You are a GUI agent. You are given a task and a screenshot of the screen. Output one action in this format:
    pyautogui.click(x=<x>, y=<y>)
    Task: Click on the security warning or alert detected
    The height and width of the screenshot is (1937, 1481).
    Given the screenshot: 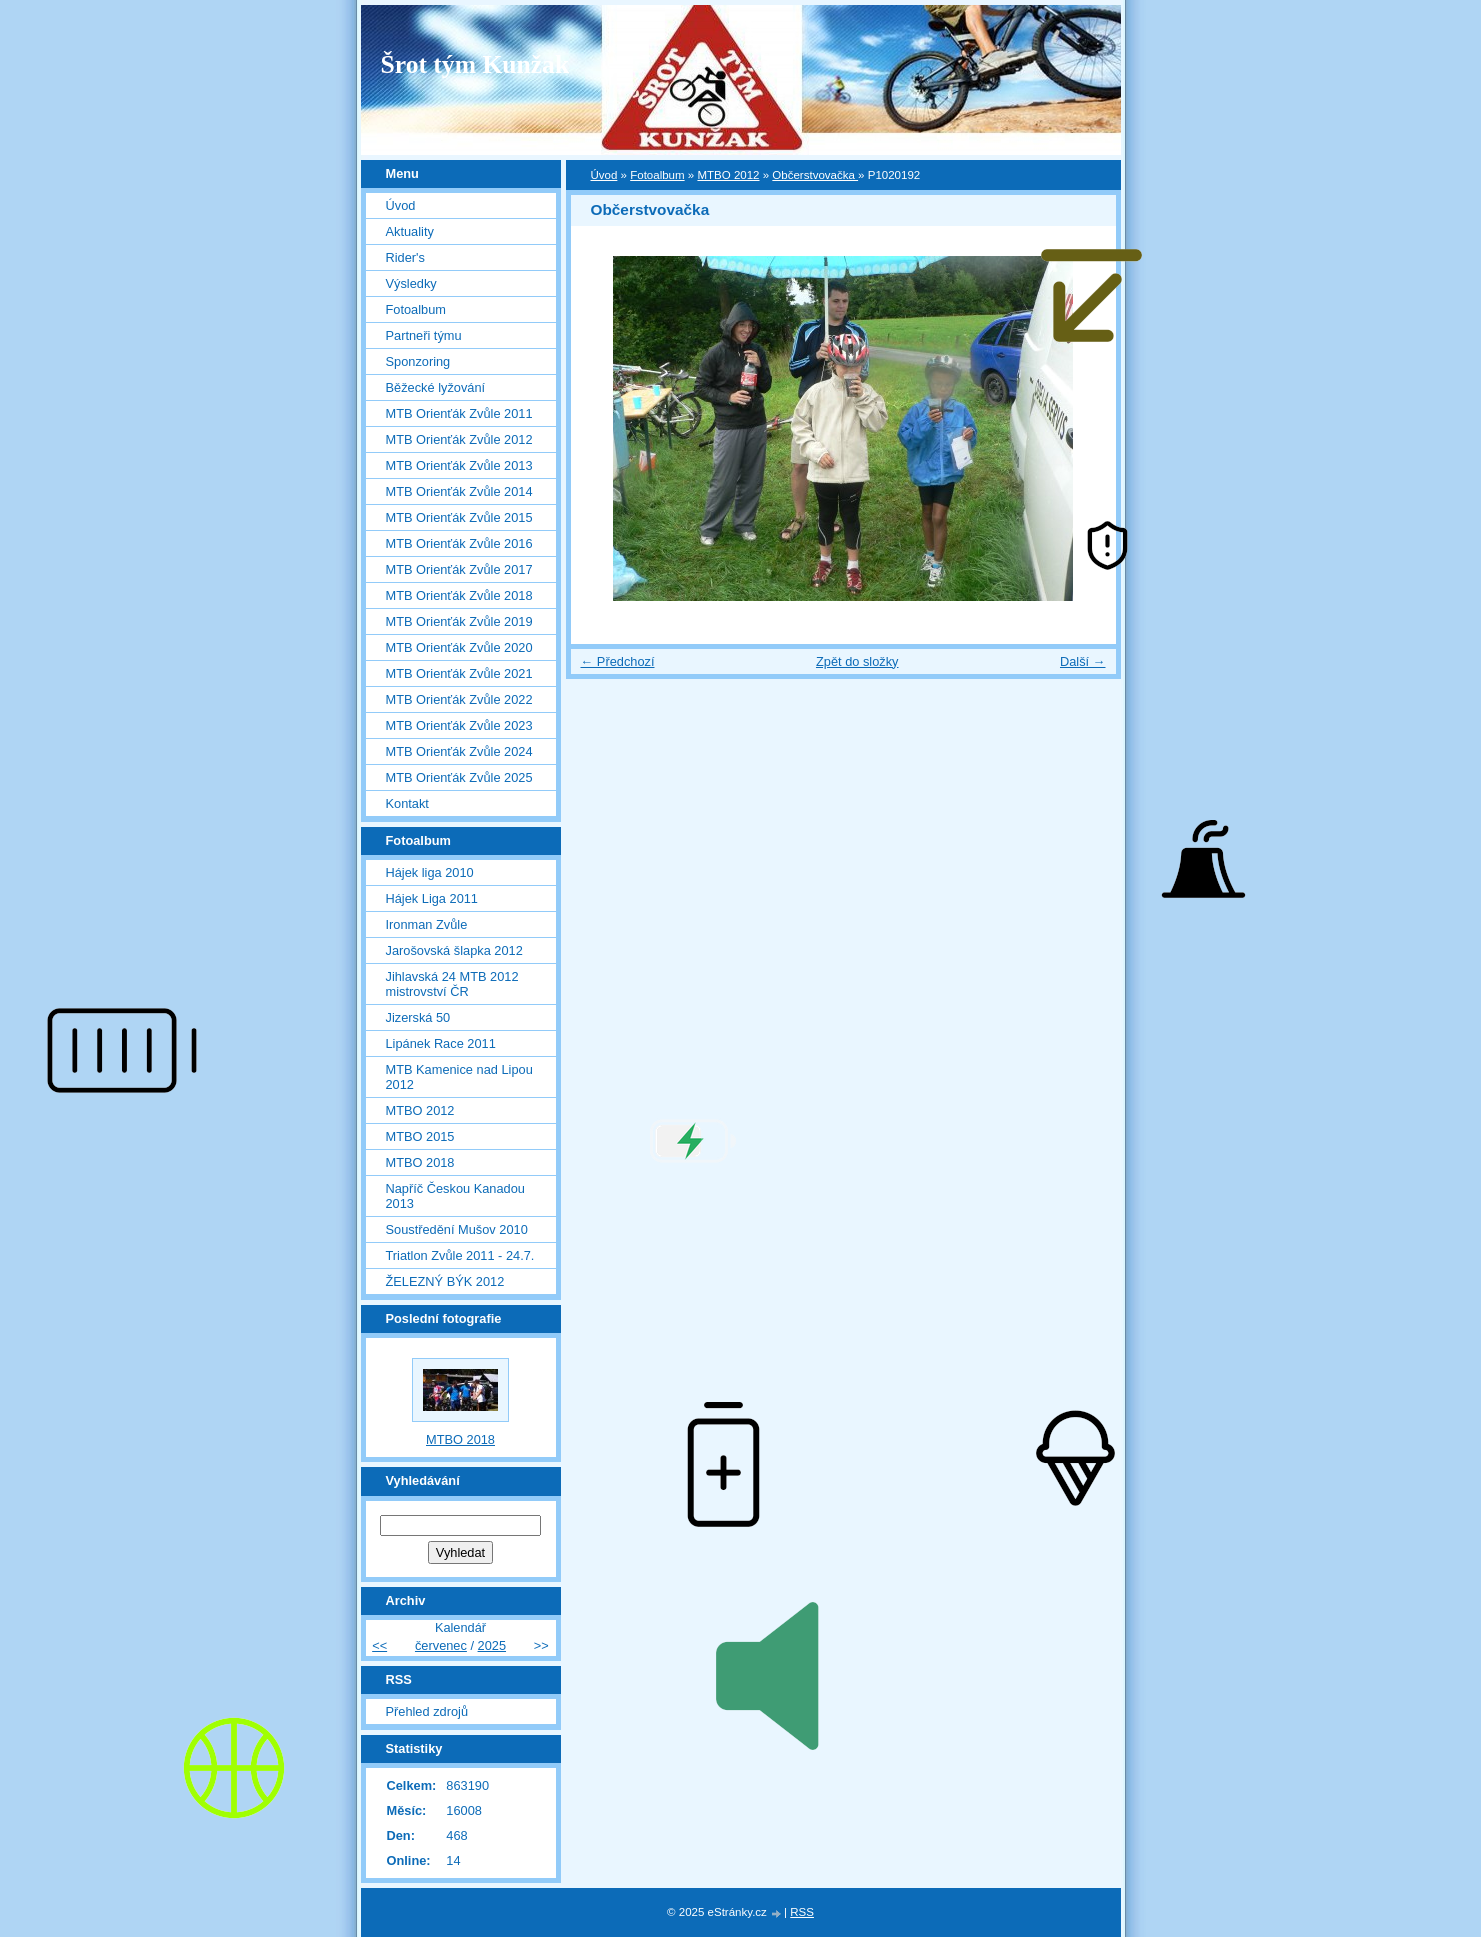 What is the action you would take?
    pyautogui.click(x=1107, y=545)
    